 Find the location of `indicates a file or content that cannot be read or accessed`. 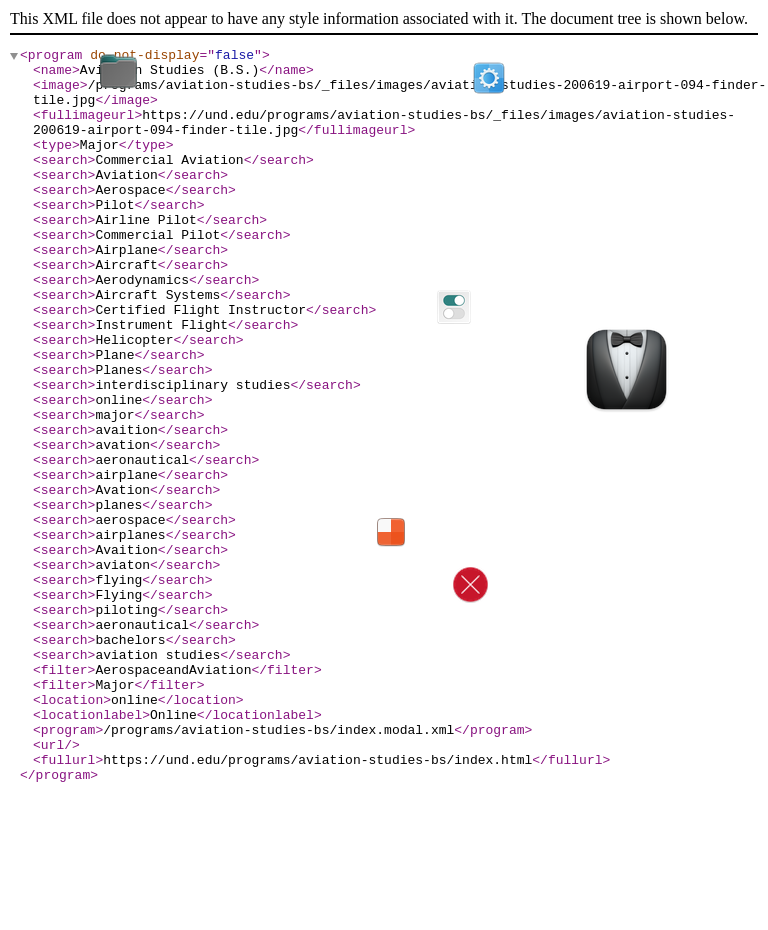

indicates a file or content that cannot be read or accessed is located at coordinates (470, 584).